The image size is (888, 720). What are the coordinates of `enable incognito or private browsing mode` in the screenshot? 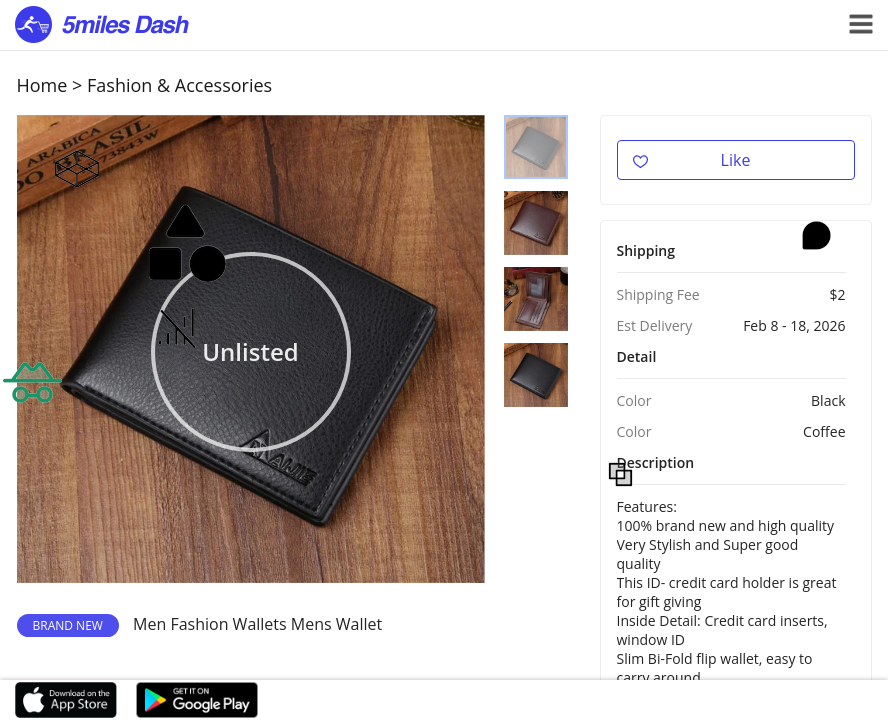 It's located at (32, 382).